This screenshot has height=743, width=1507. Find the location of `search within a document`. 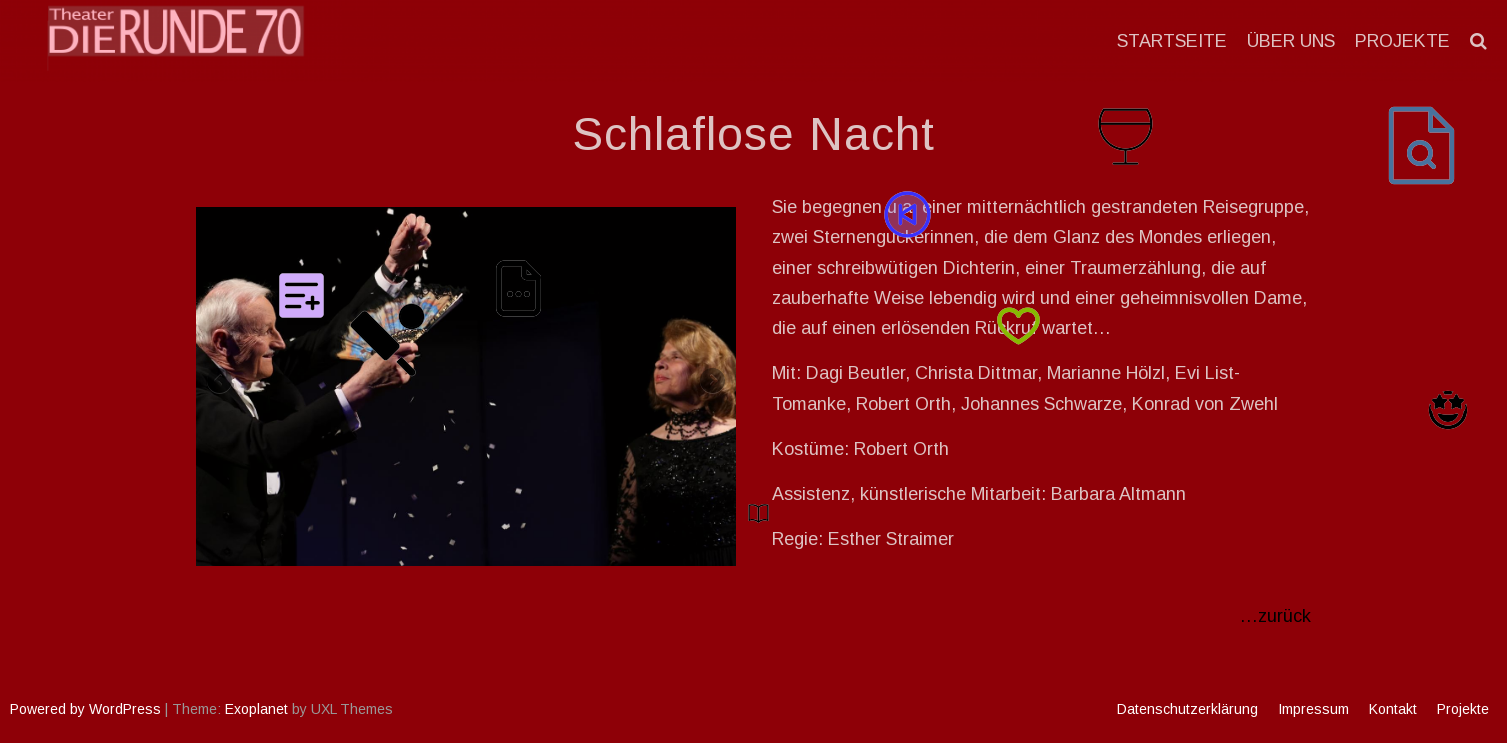

search within a document is located at coordinates (1421, 145).